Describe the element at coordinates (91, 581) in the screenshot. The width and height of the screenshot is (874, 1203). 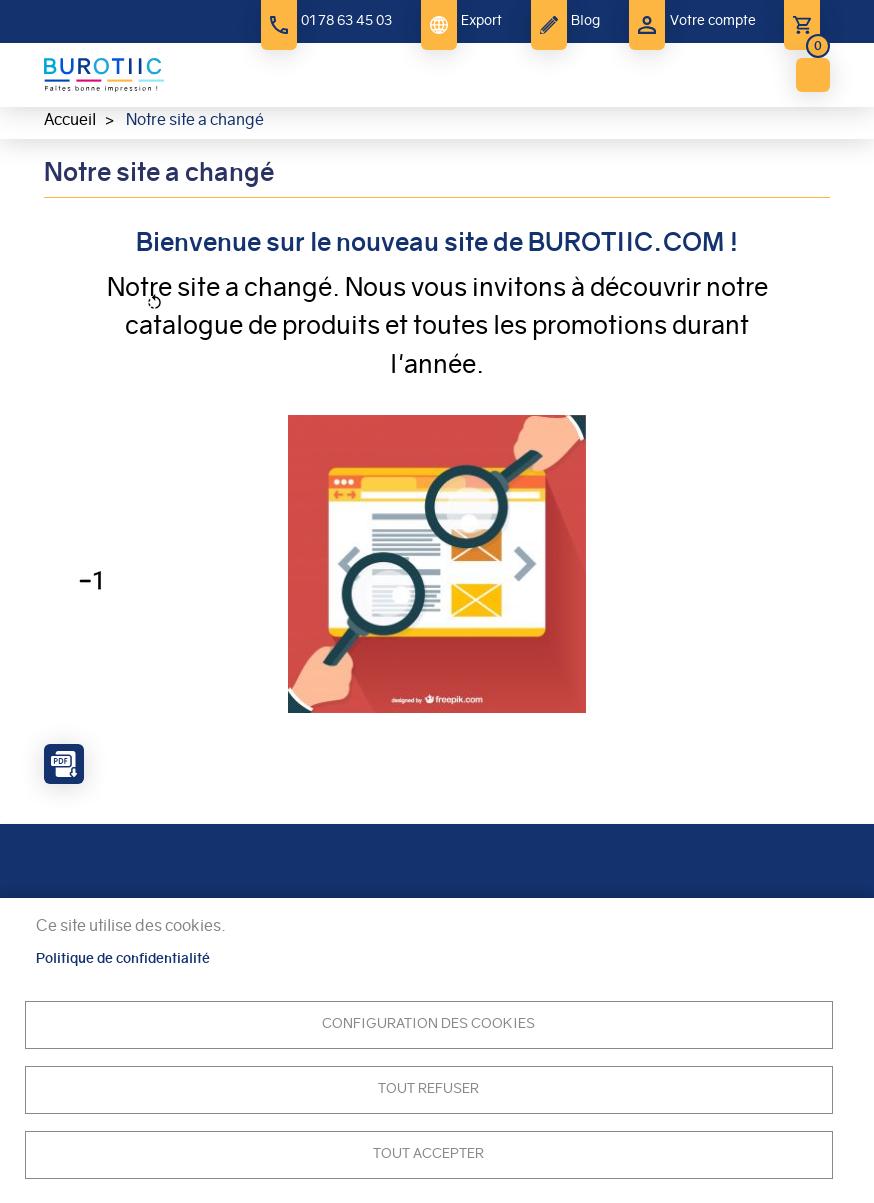
I see `decrease exposure by one stop` at that location.